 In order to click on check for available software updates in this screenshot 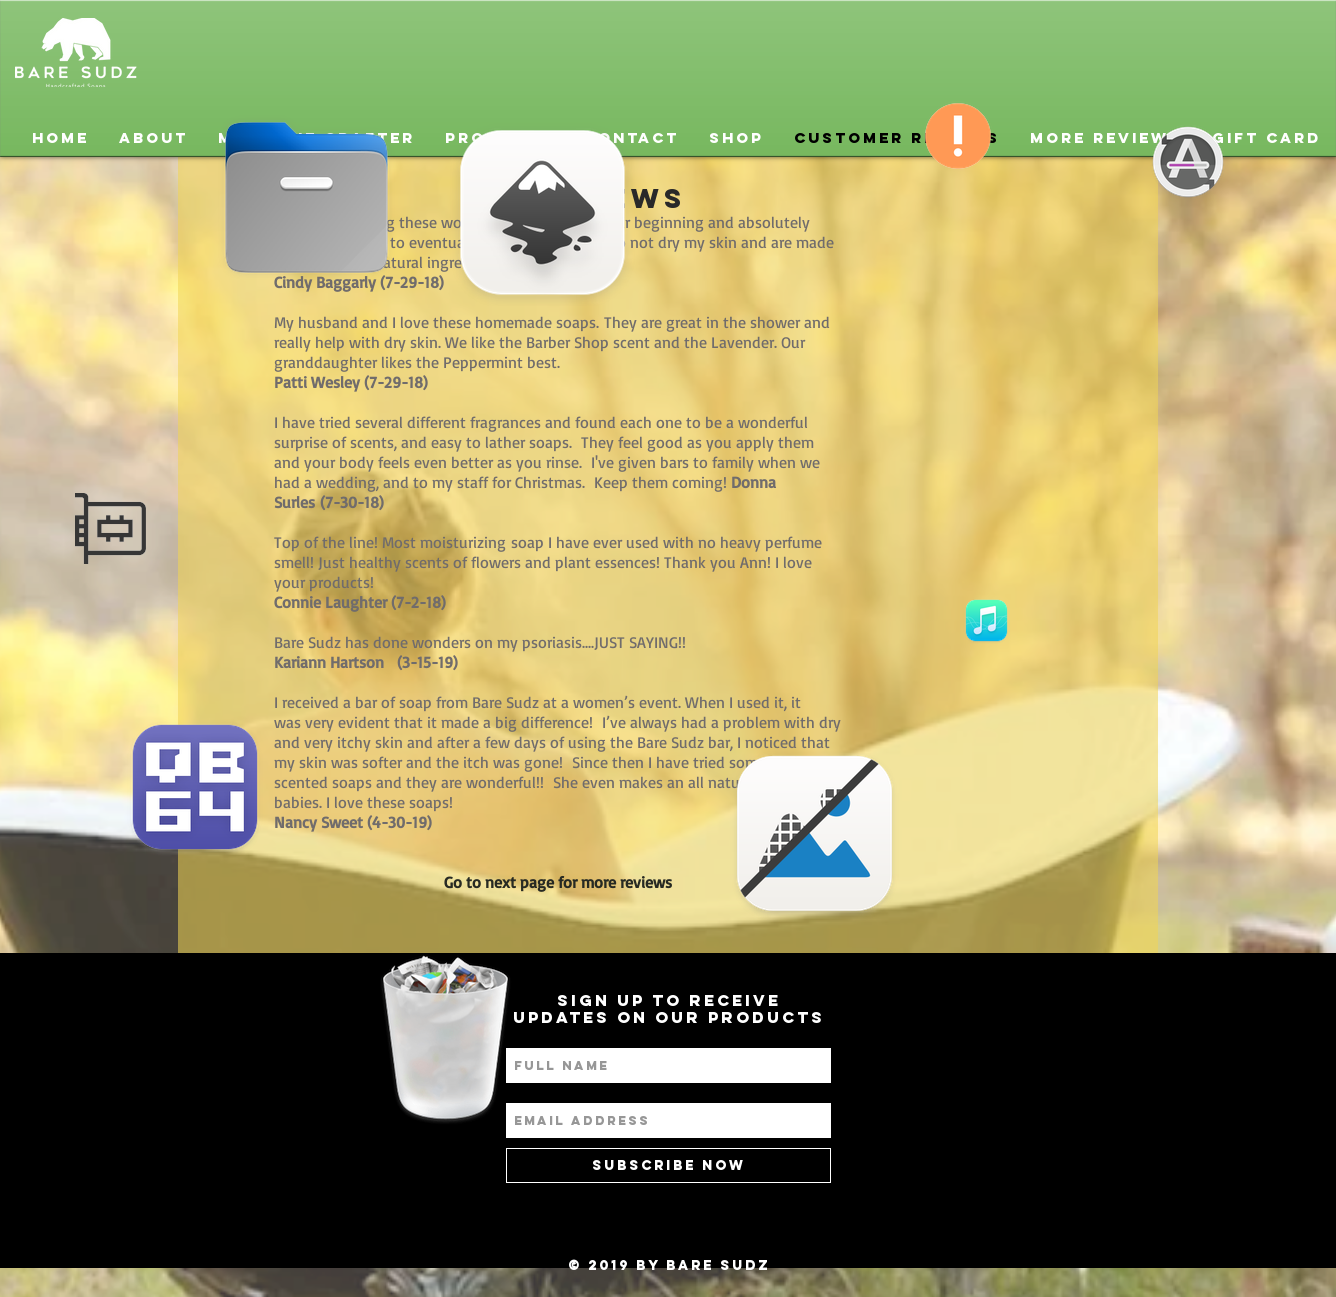, I will do `click(1188, 162)`.